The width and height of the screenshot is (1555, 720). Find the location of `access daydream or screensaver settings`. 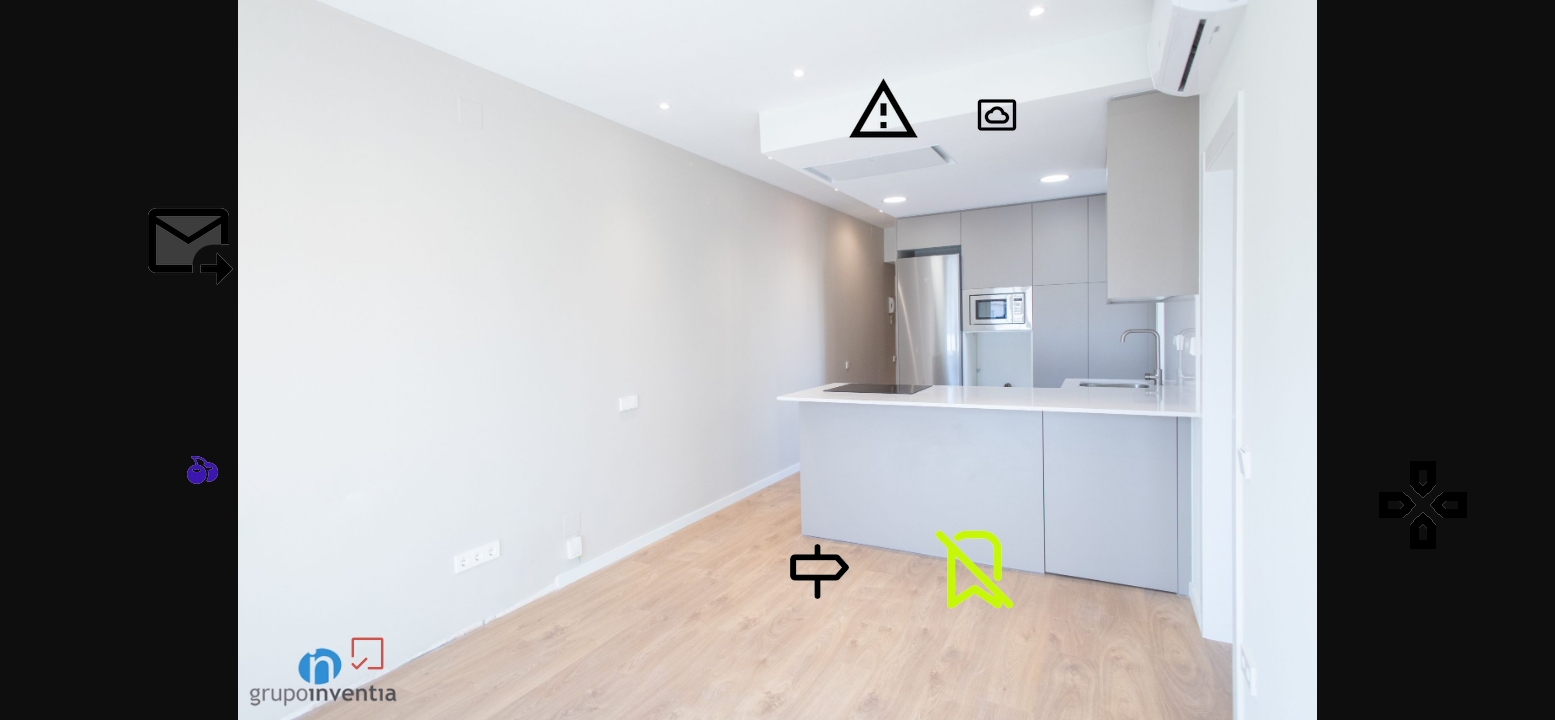

access daydream or screensaver settings is located at coordinates (997, 115).